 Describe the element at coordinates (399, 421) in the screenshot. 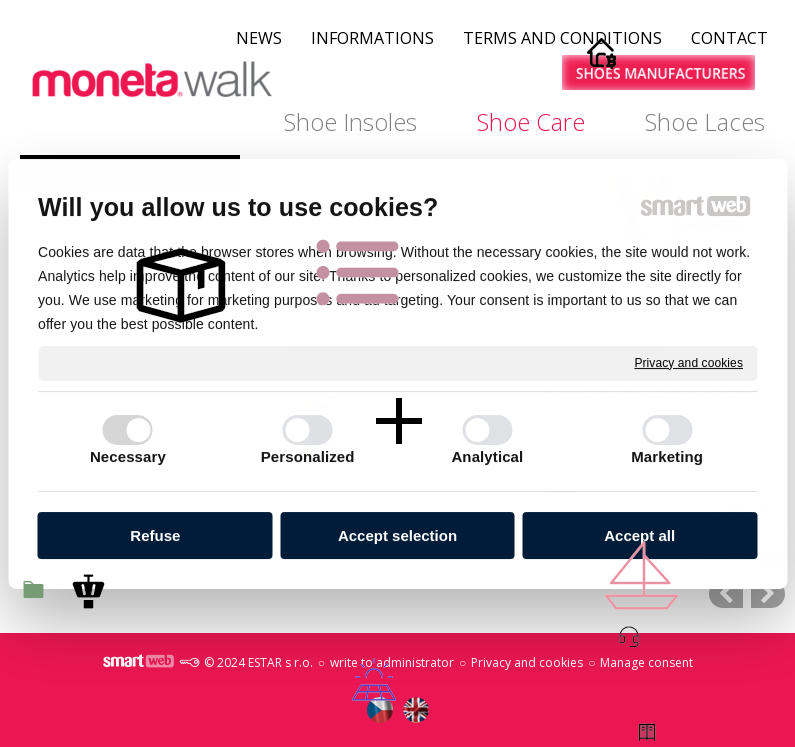

I see `add a new item` at that location.